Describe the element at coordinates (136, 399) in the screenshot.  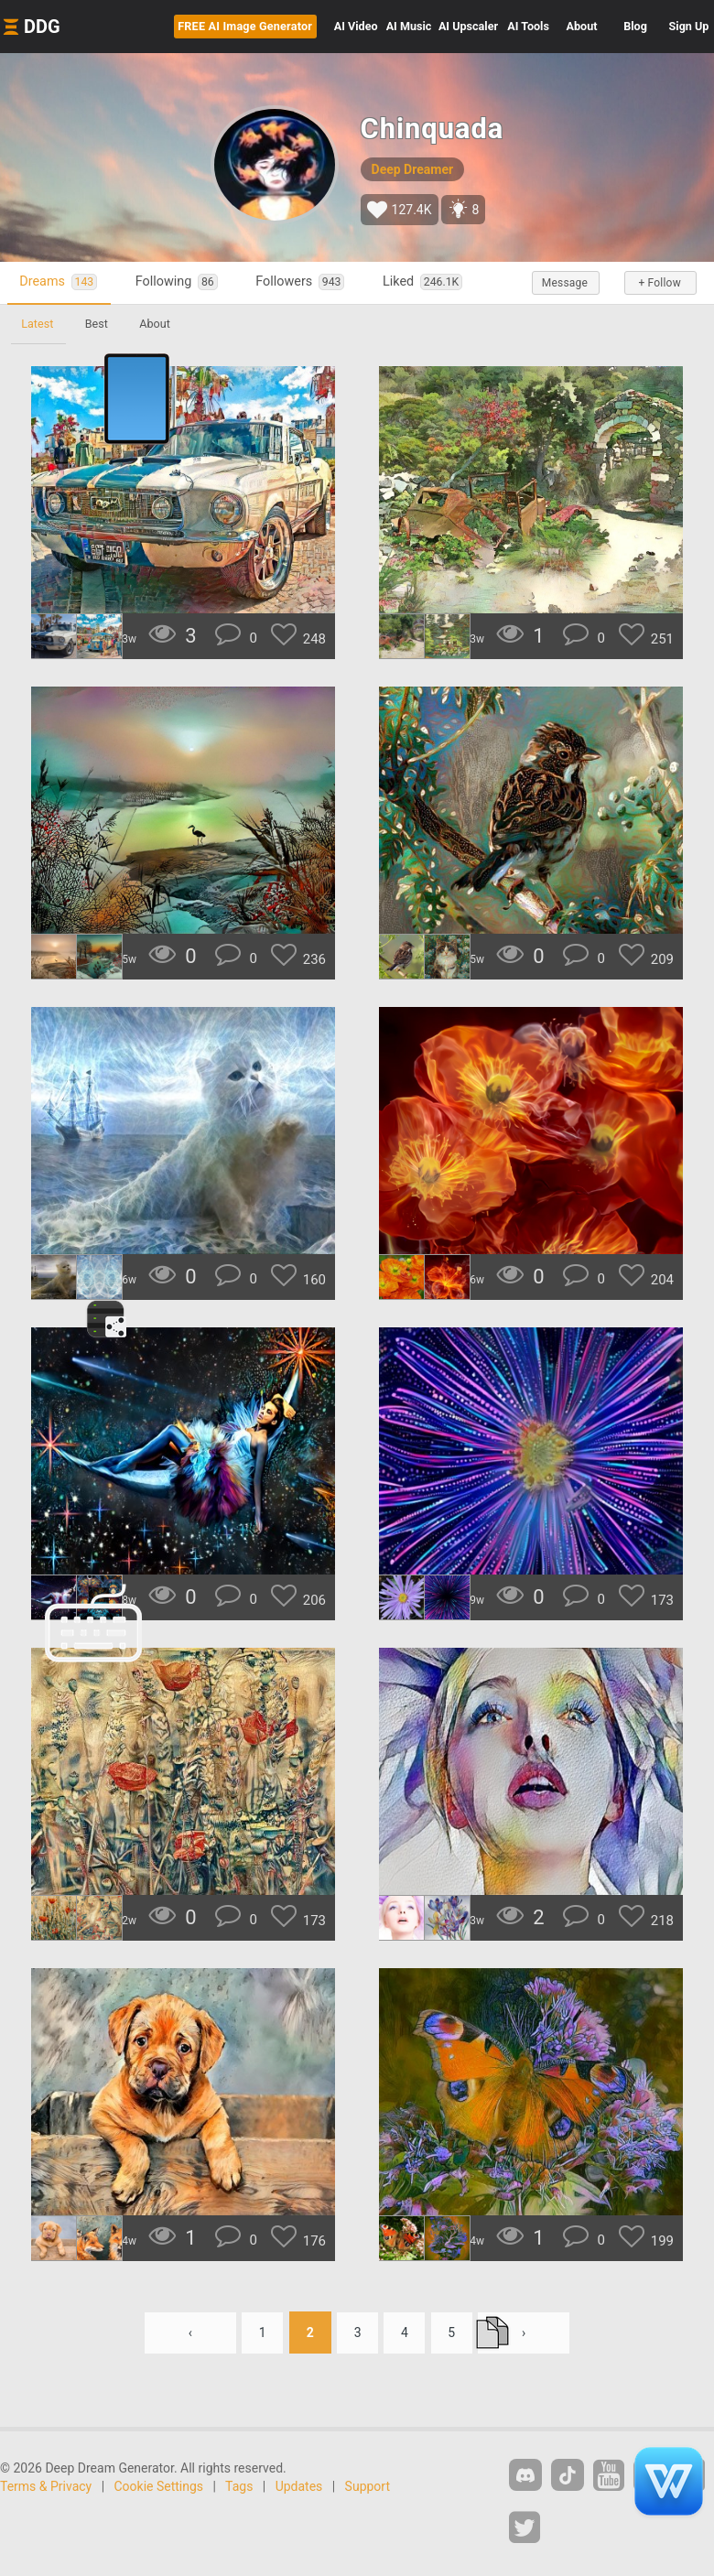
I see `iPad Air device icon` at that location.